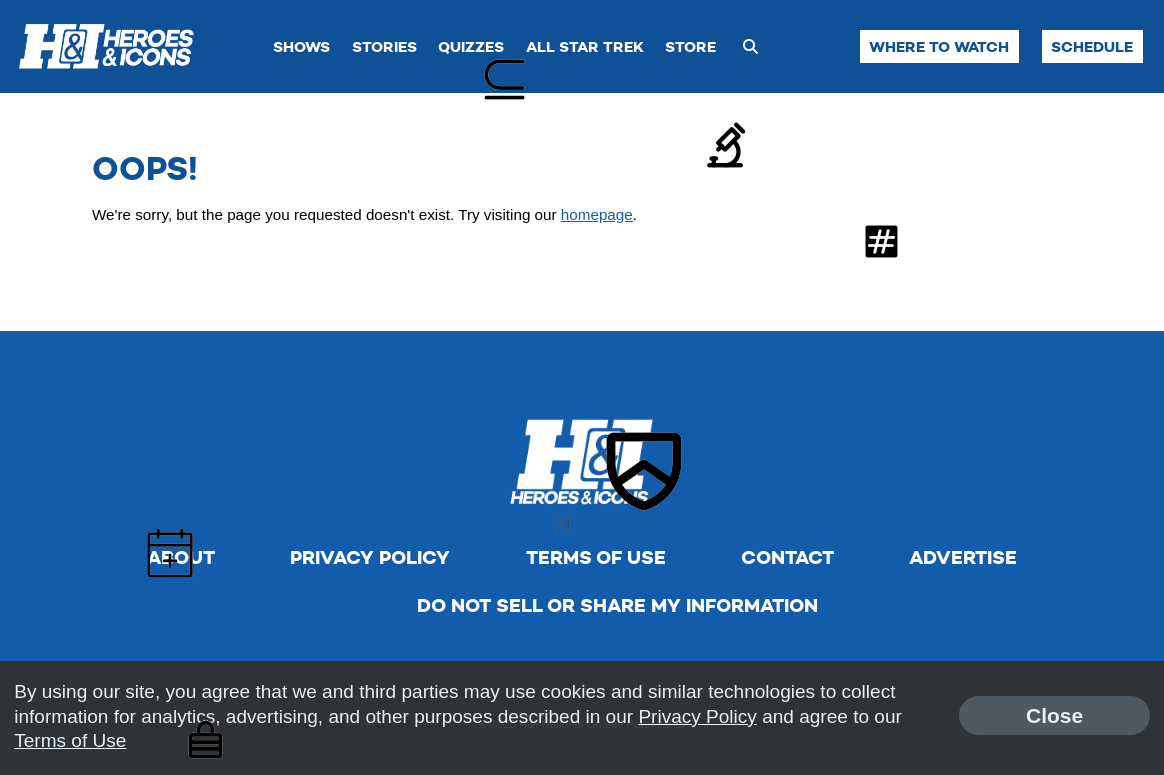 This screenshot has width=1164, height=775. Describe the element at coordinates (644, 467) in the screenshot. I see `access security or protection settings` at that location.